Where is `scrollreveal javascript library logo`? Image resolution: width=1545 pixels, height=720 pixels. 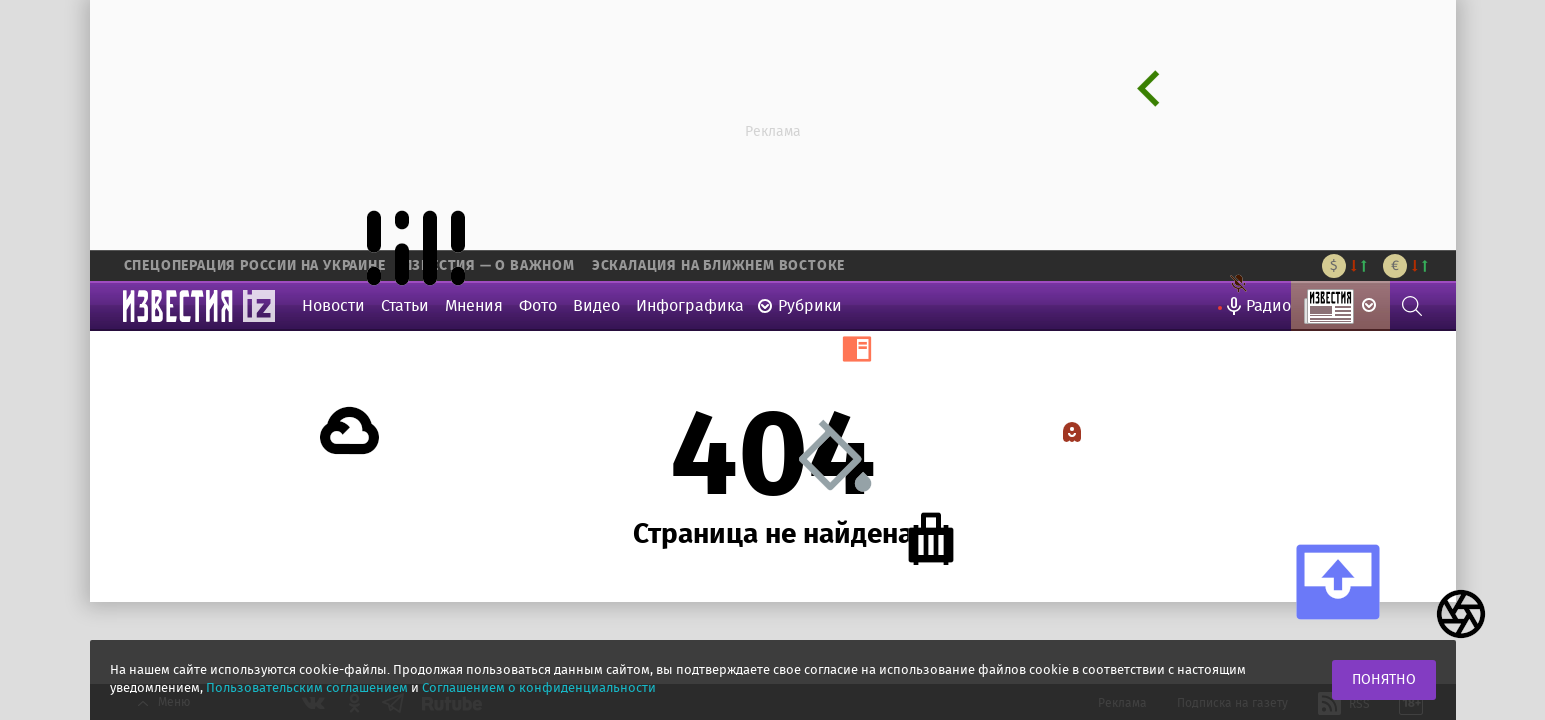
scrollreveal javascript library logo is located at coordinates (416, 248).